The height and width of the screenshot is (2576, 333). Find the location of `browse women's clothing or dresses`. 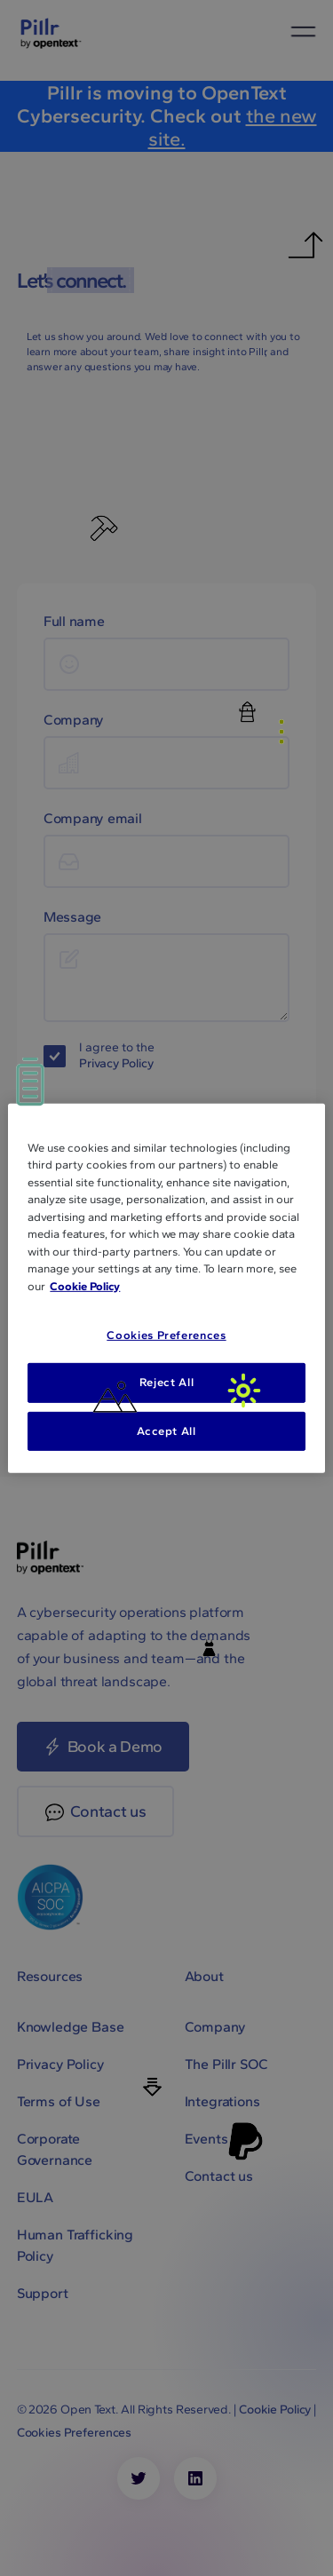

browse women's clothing or dresses is located at coordinates (209, 1648).